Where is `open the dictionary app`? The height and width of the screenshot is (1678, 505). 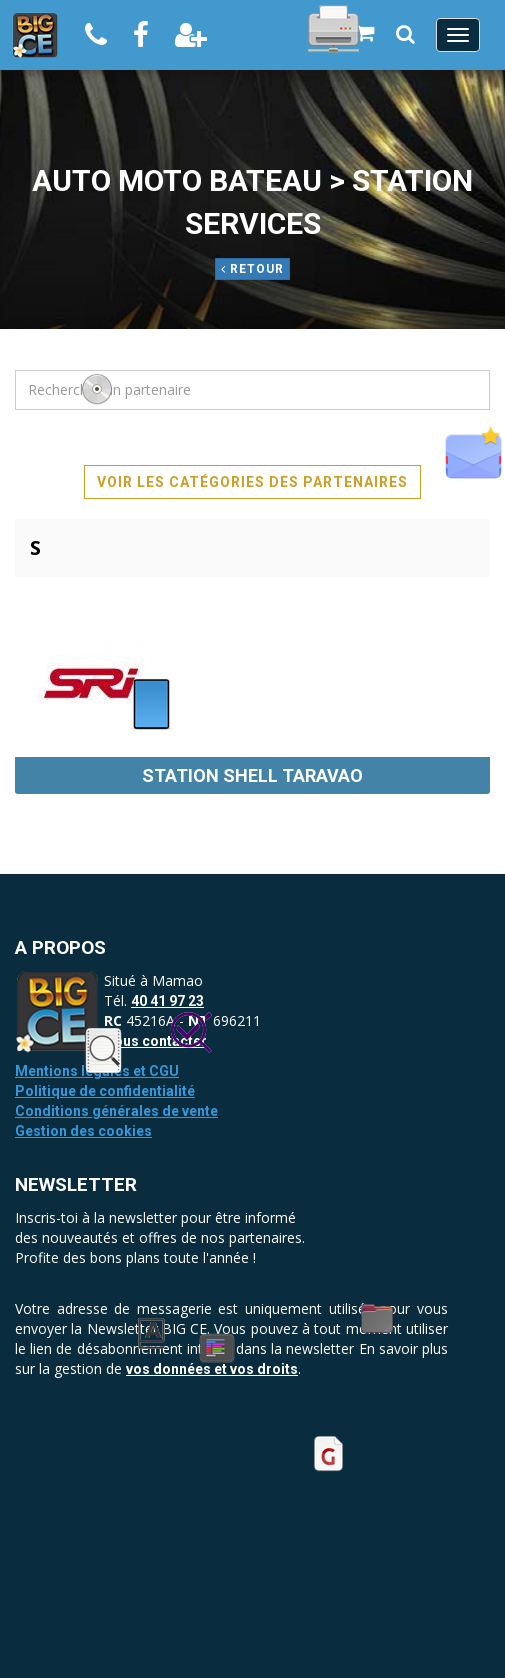 open the dictionary app is located at coordinates (151, 1333).